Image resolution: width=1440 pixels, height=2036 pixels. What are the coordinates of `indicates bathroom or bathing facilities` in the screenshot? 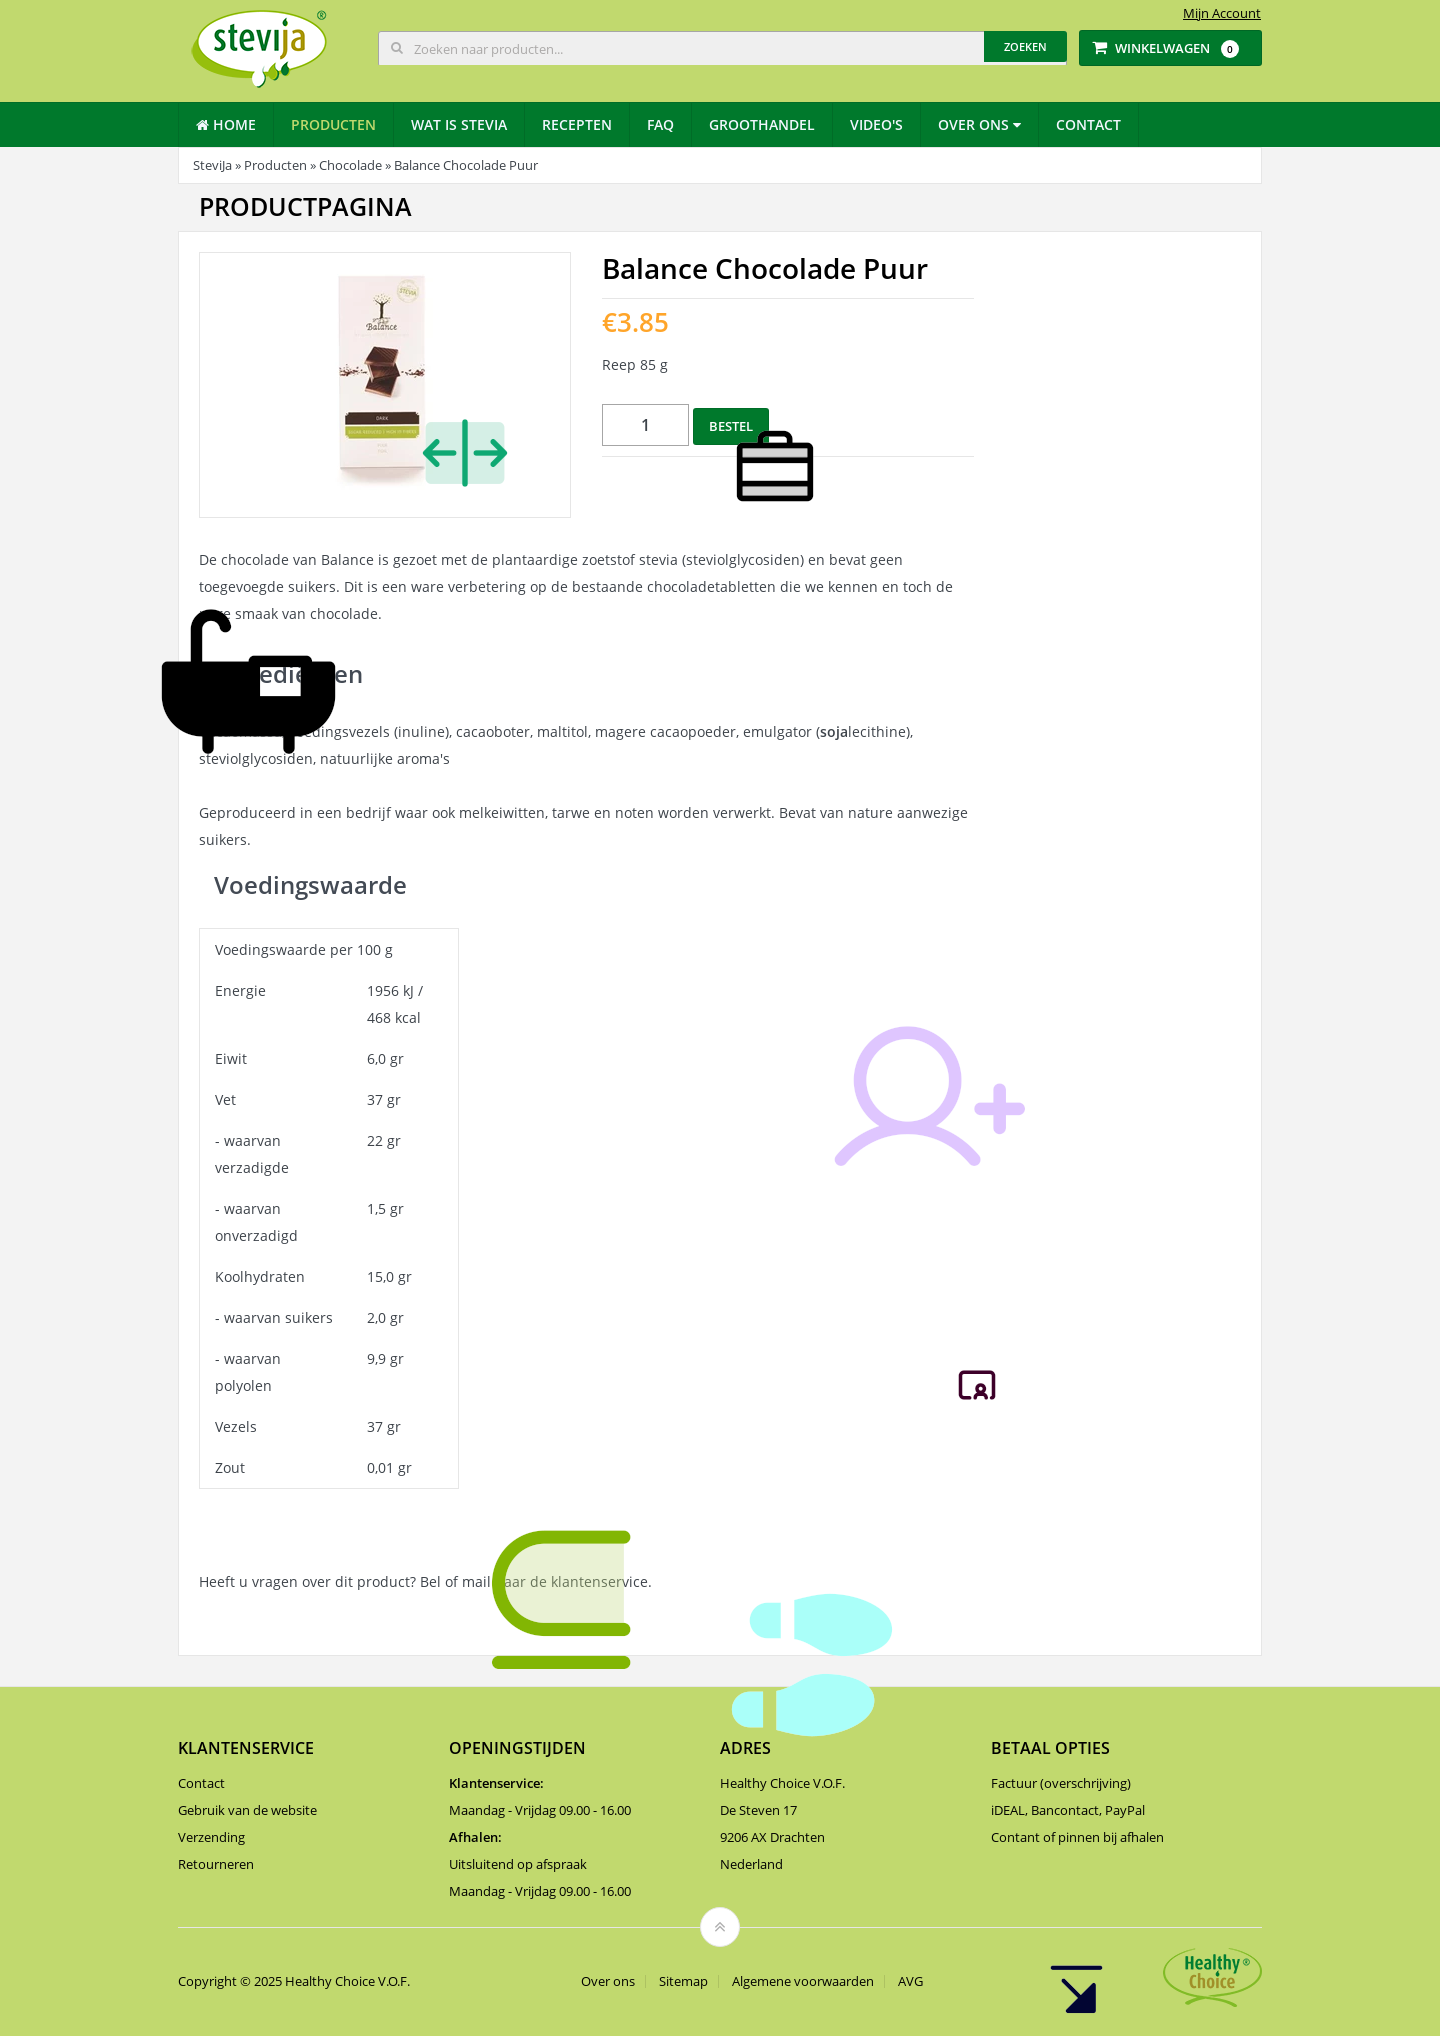 It's located at (248, 684).